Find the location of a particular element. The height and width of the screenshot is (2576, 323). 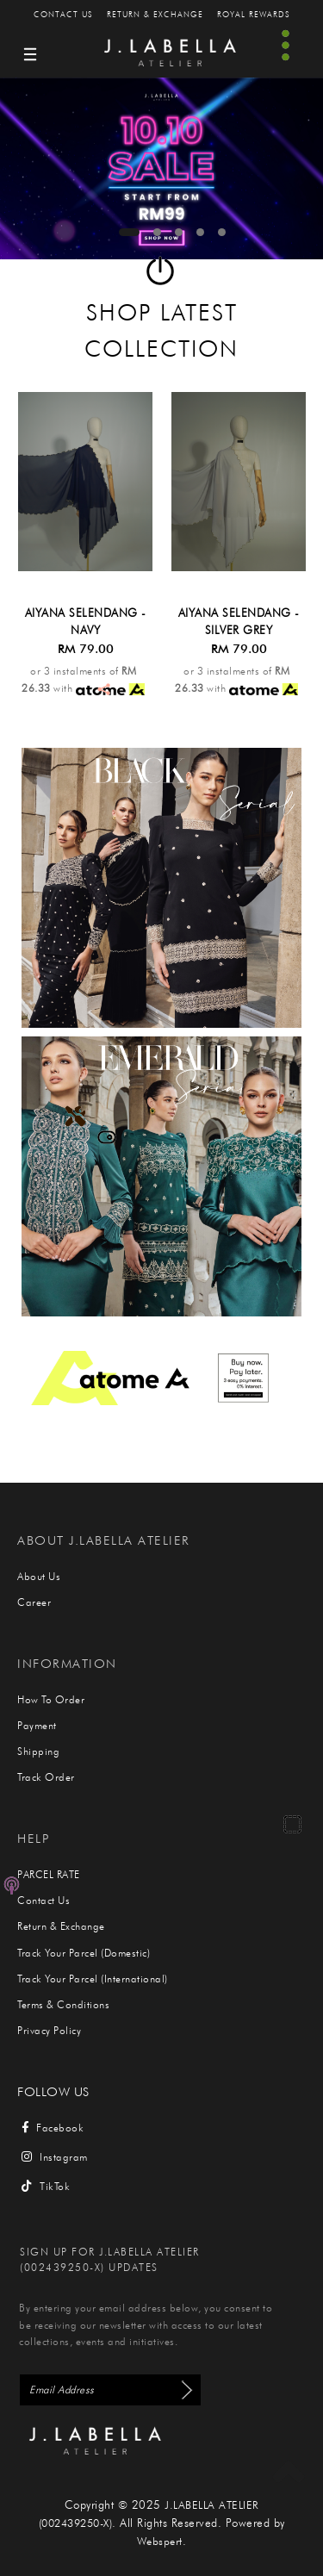

share content with others is located at coordinates (104, 689).